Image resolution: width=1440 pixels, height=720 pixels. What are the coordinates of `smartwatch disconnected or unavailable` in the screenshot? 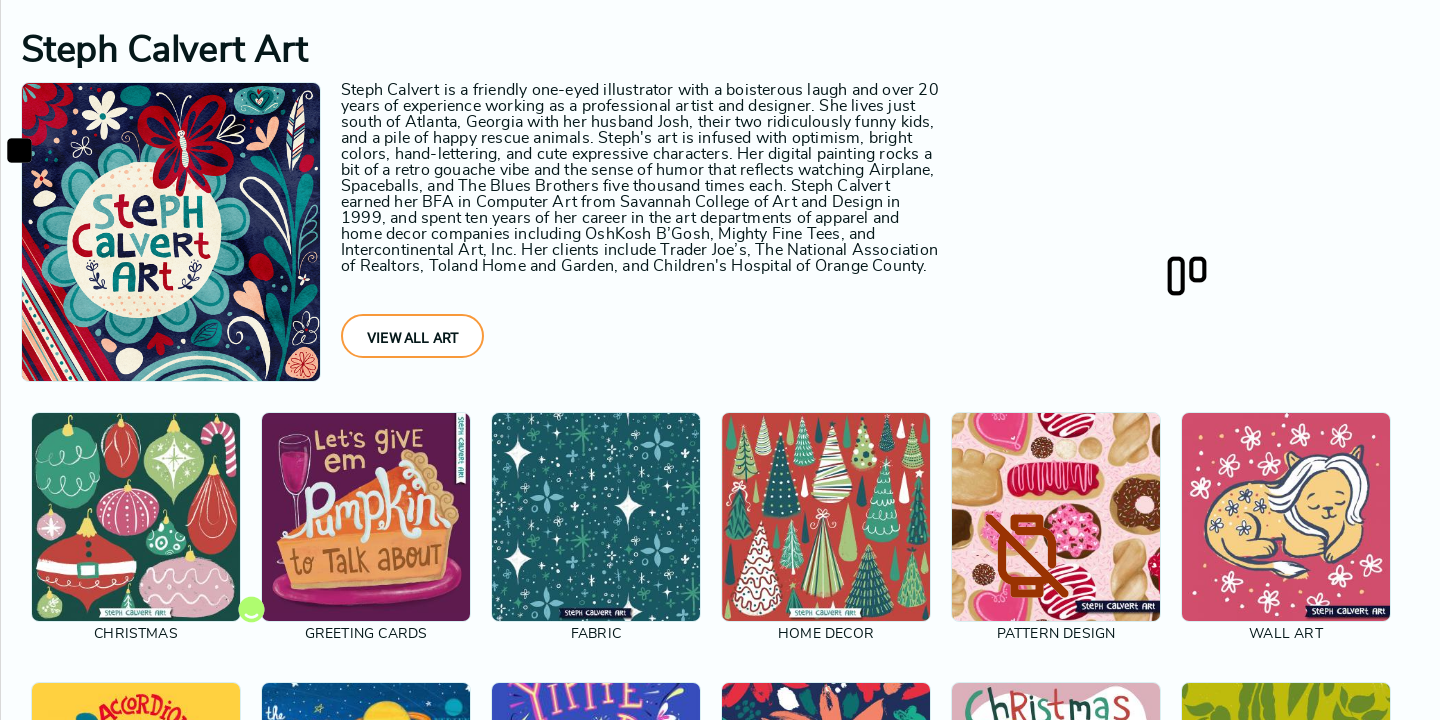 It's located at (1027, 556).